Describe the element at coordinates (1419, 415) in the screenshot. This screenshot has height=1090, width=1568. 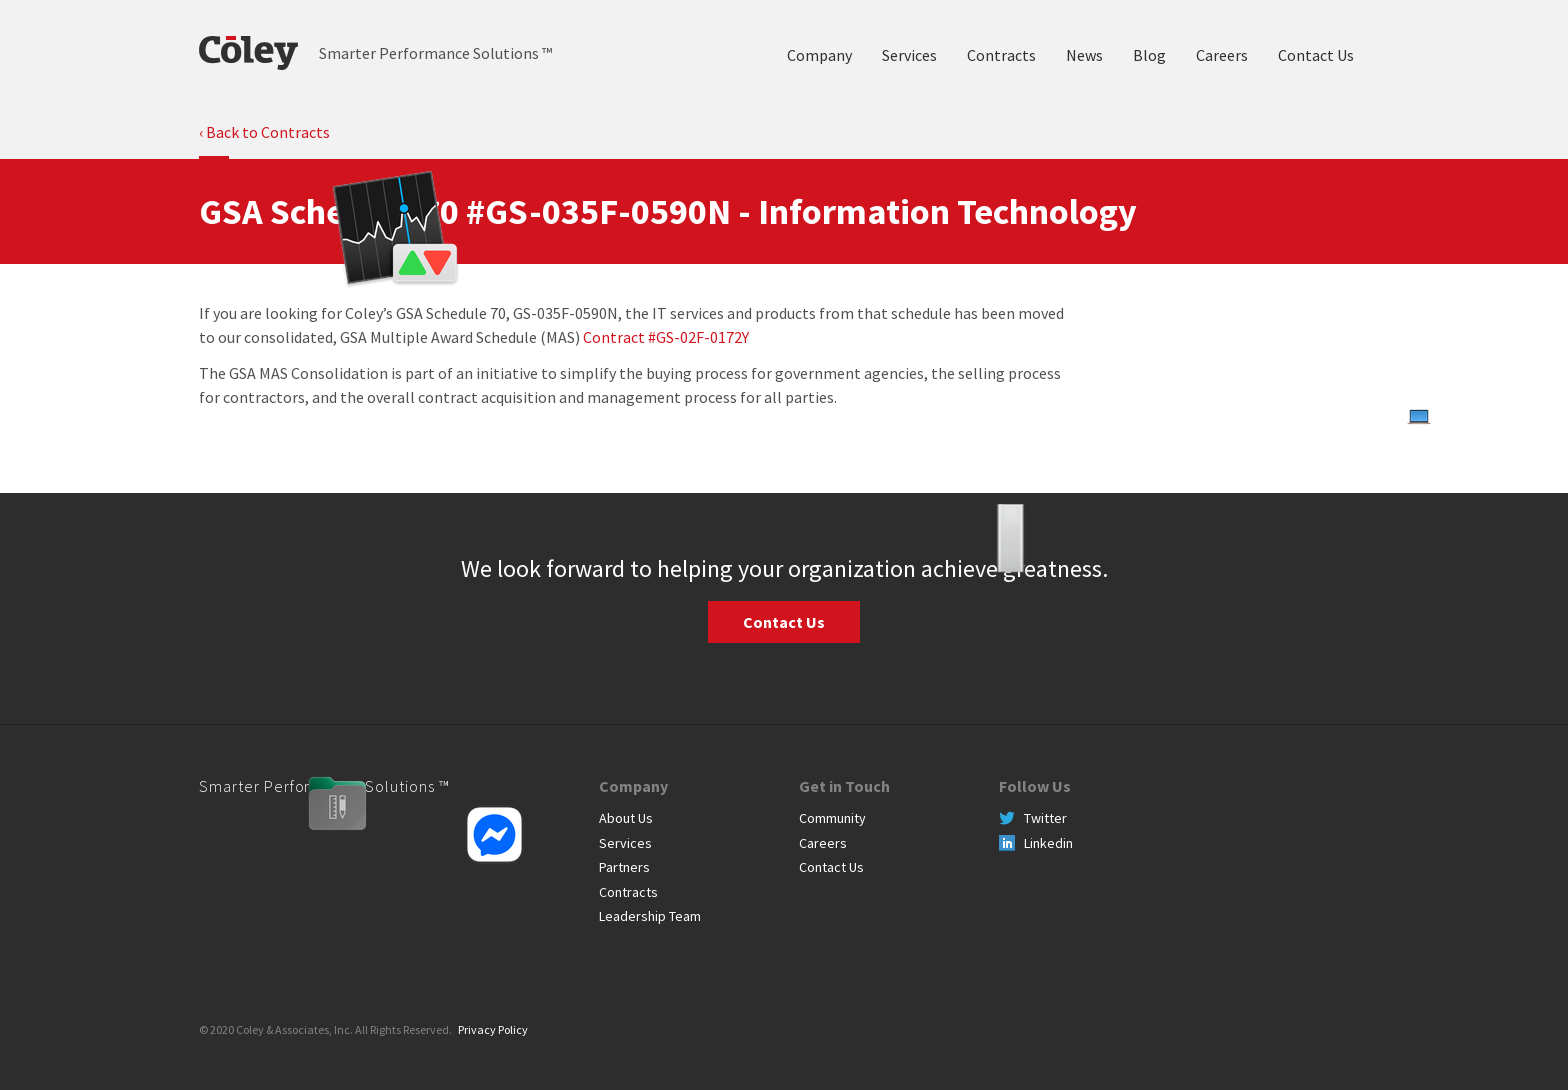
I see `represents this macbook air in system settings` at that location.